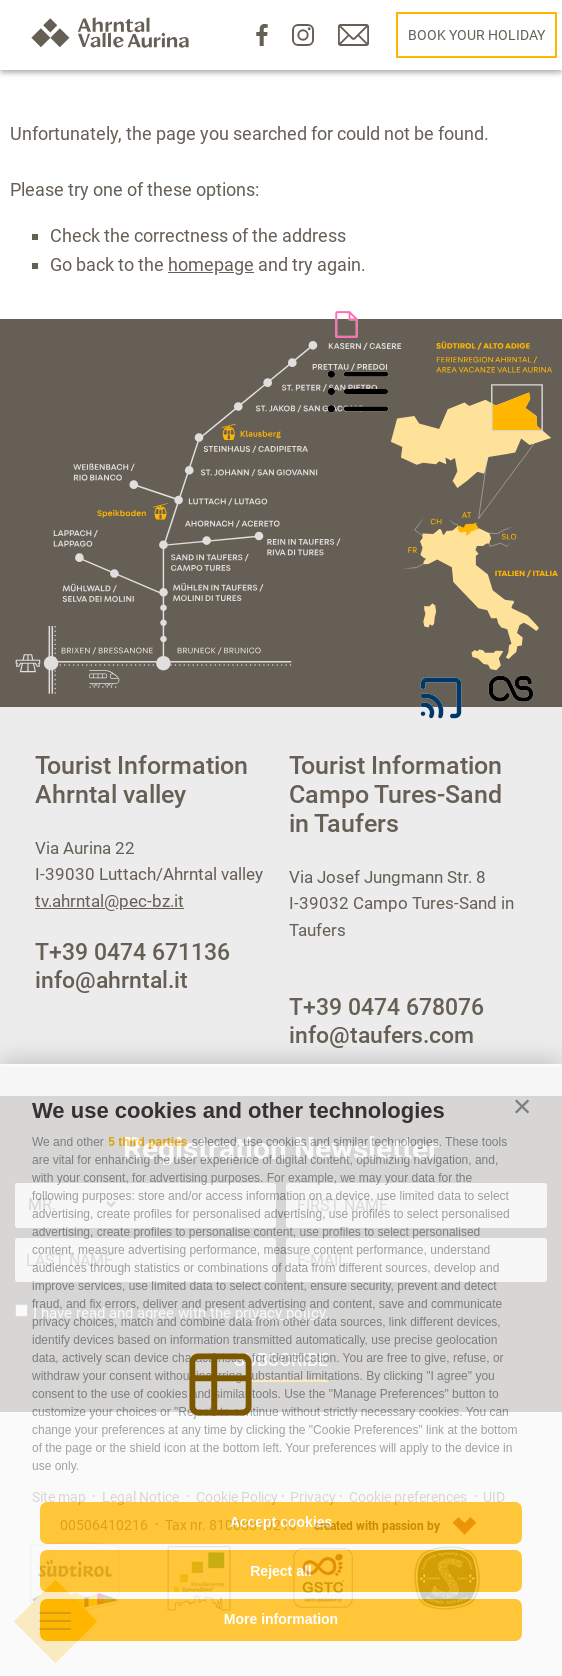 The height and width of the screenshot is (1676, 562). What do you see at coordinates (511, 688) in the screenshot?
I see `connect to Last.fm account` at bounding box center [511, 688].